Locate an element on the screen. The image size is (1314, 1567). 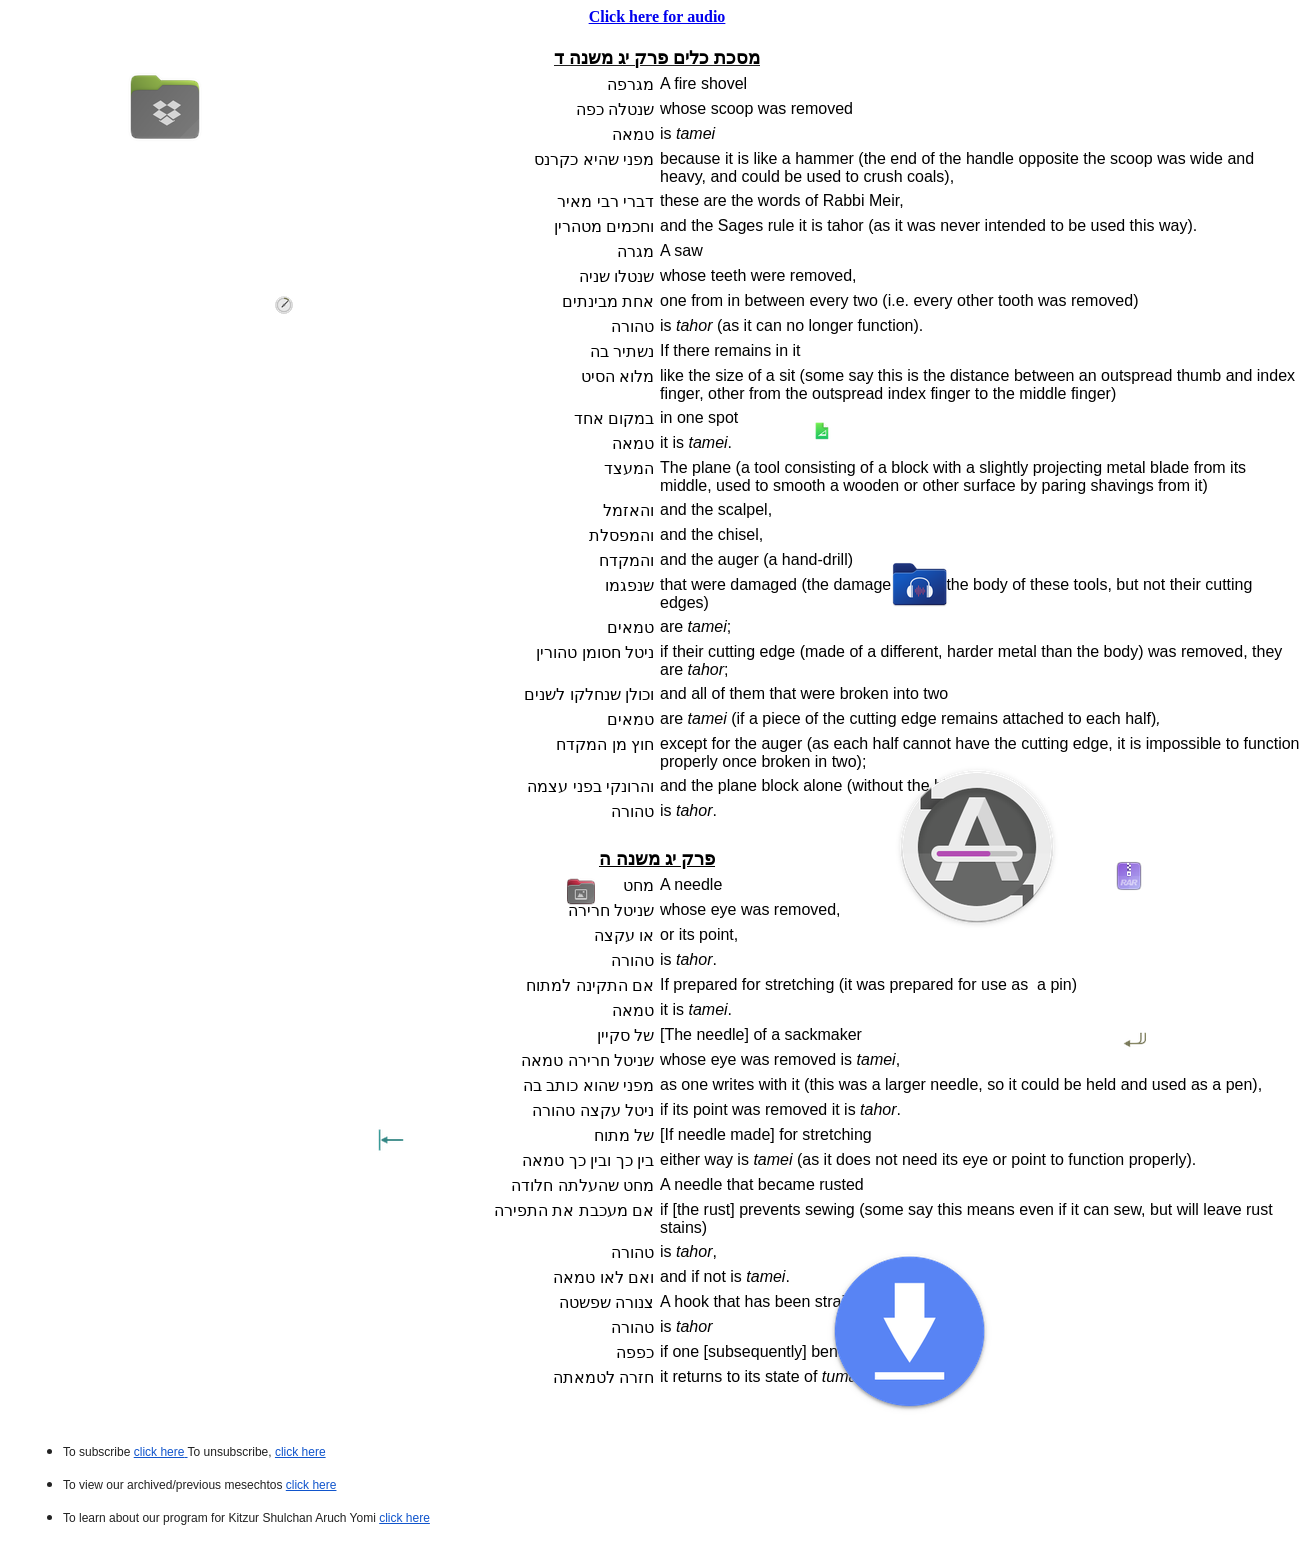
open pictures folder is located at coordinates (581, 891).